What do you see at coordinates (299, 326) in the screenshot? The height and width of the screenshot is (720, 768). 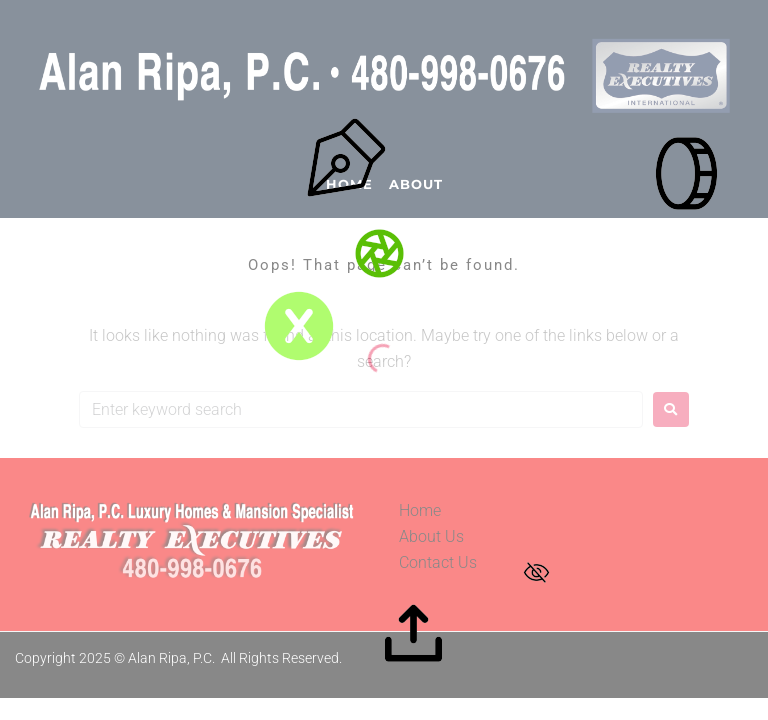 I see `xbox x button icon` at bounding box center [299, 326].